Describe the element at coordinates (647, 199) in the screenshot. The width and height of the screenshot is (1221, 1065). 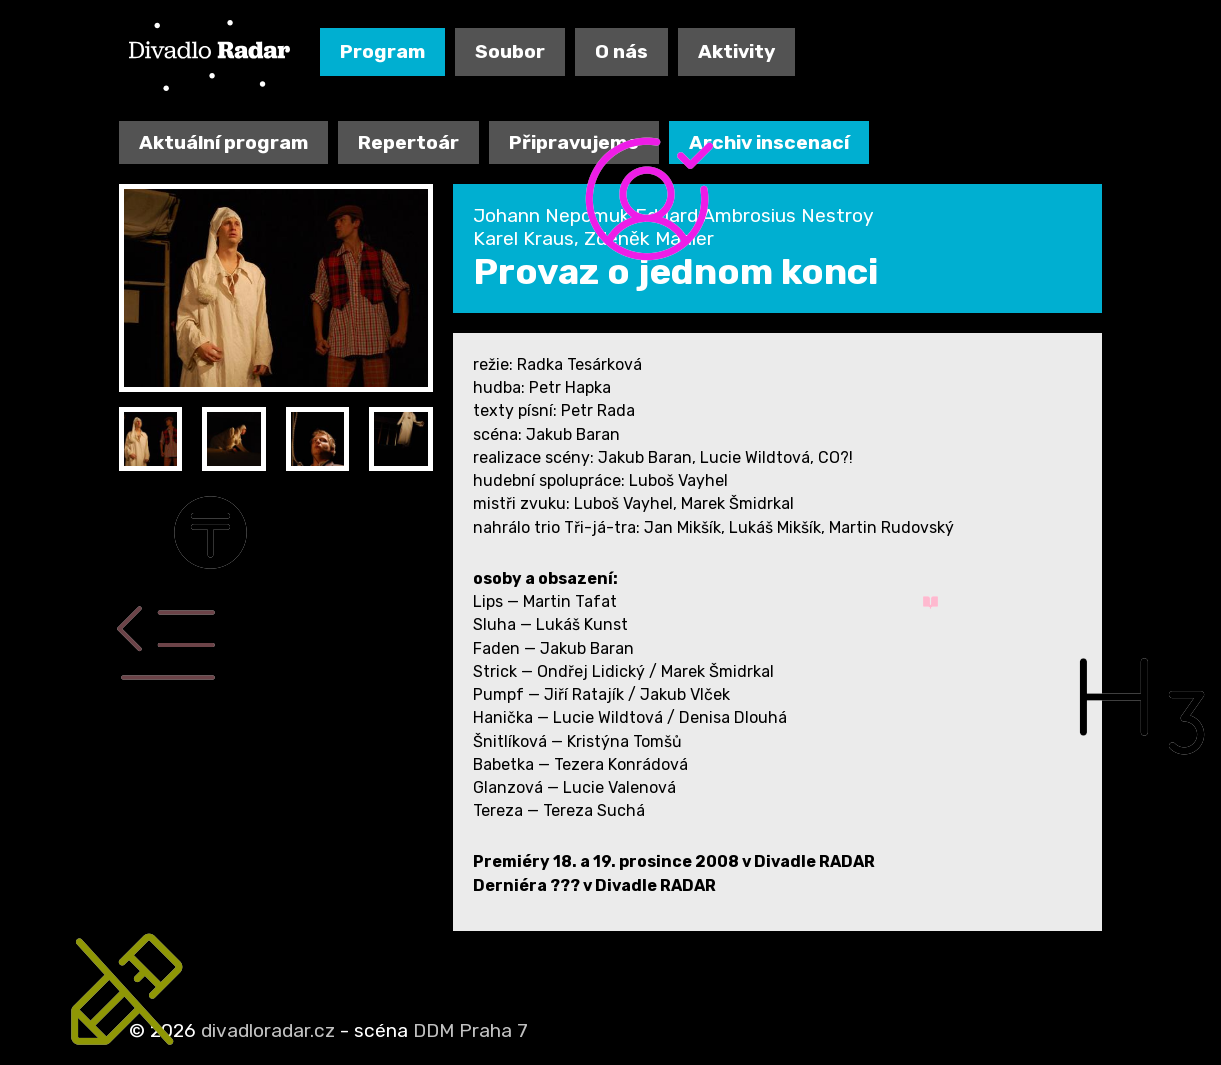
I see `verified user profile` at that location.